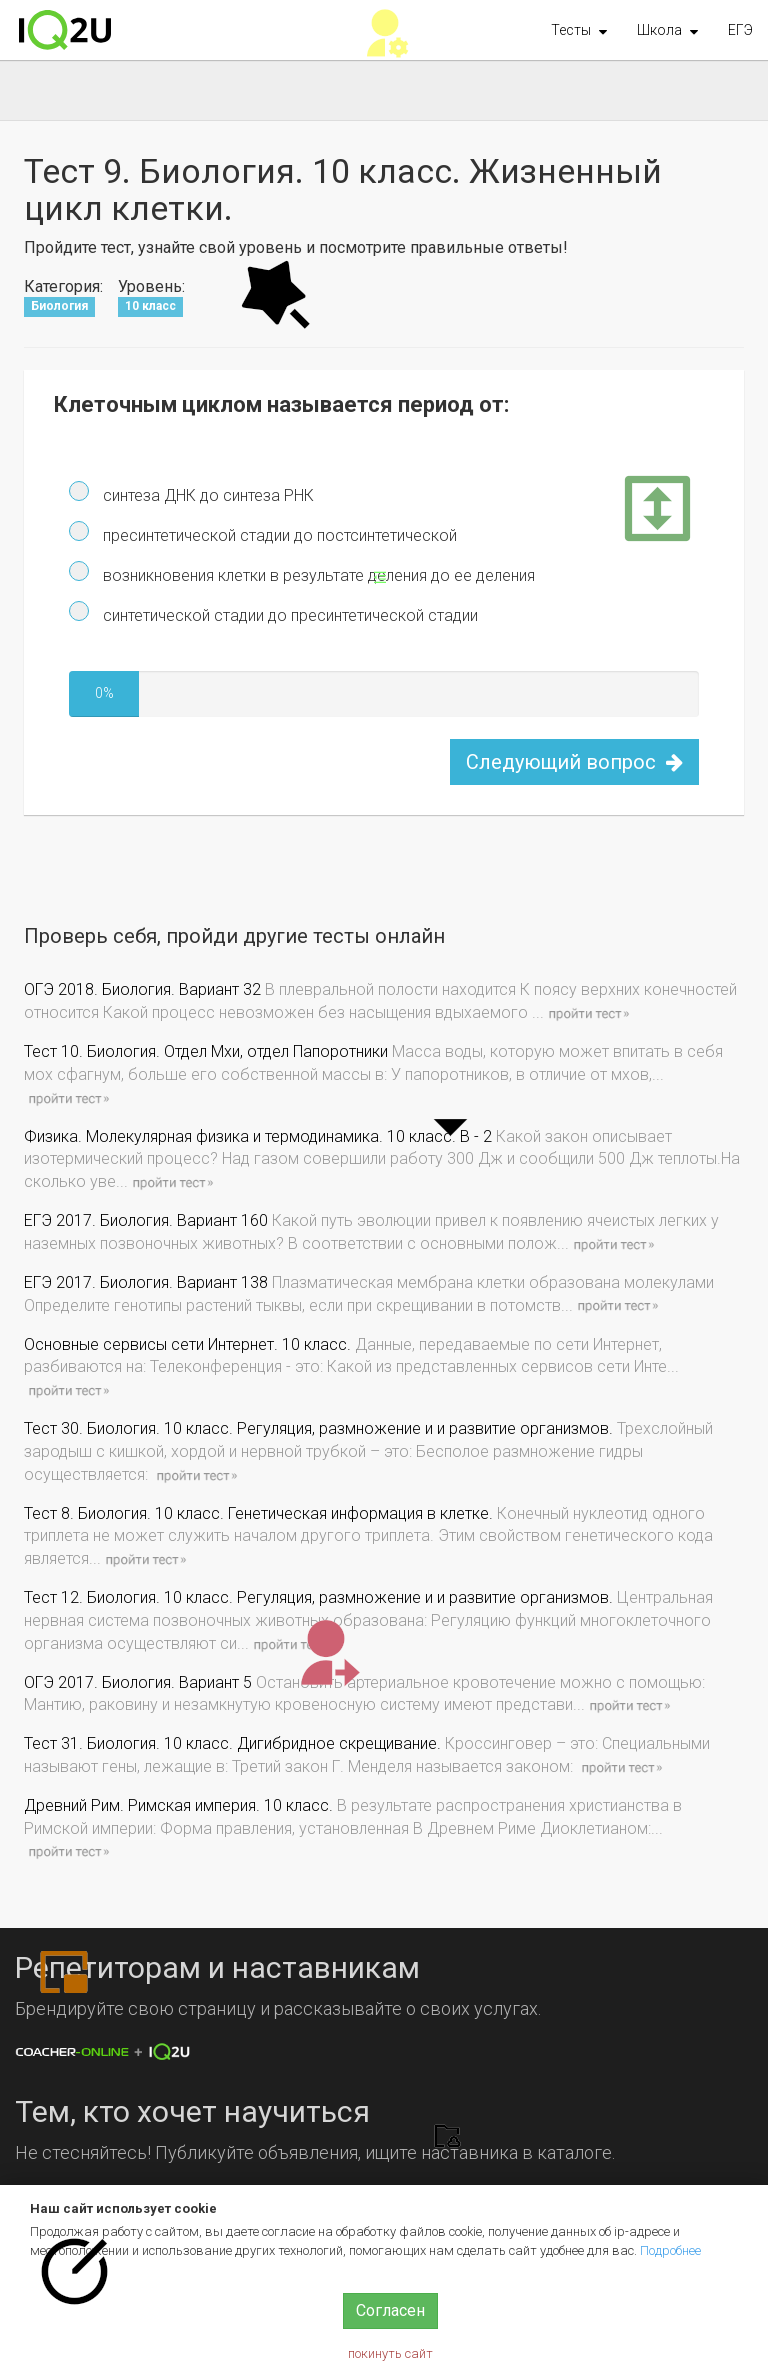 This screenshot has height=2374, width=768. Describe the element at coordinates (657, 508) in the screenshot. I see `flip content vertically` at that location.